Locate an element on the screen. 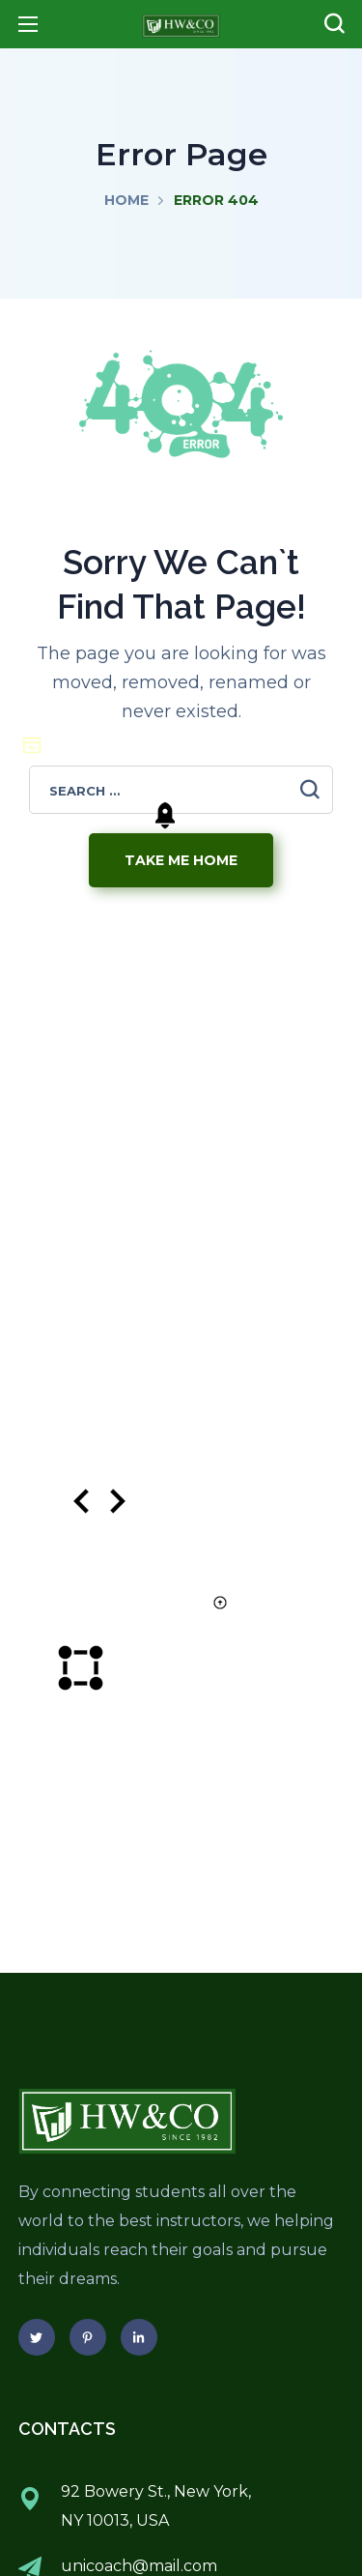 The width and height of the screenshot is (362, 2576). scroll to top of page is located at coordinates (220, 1603).